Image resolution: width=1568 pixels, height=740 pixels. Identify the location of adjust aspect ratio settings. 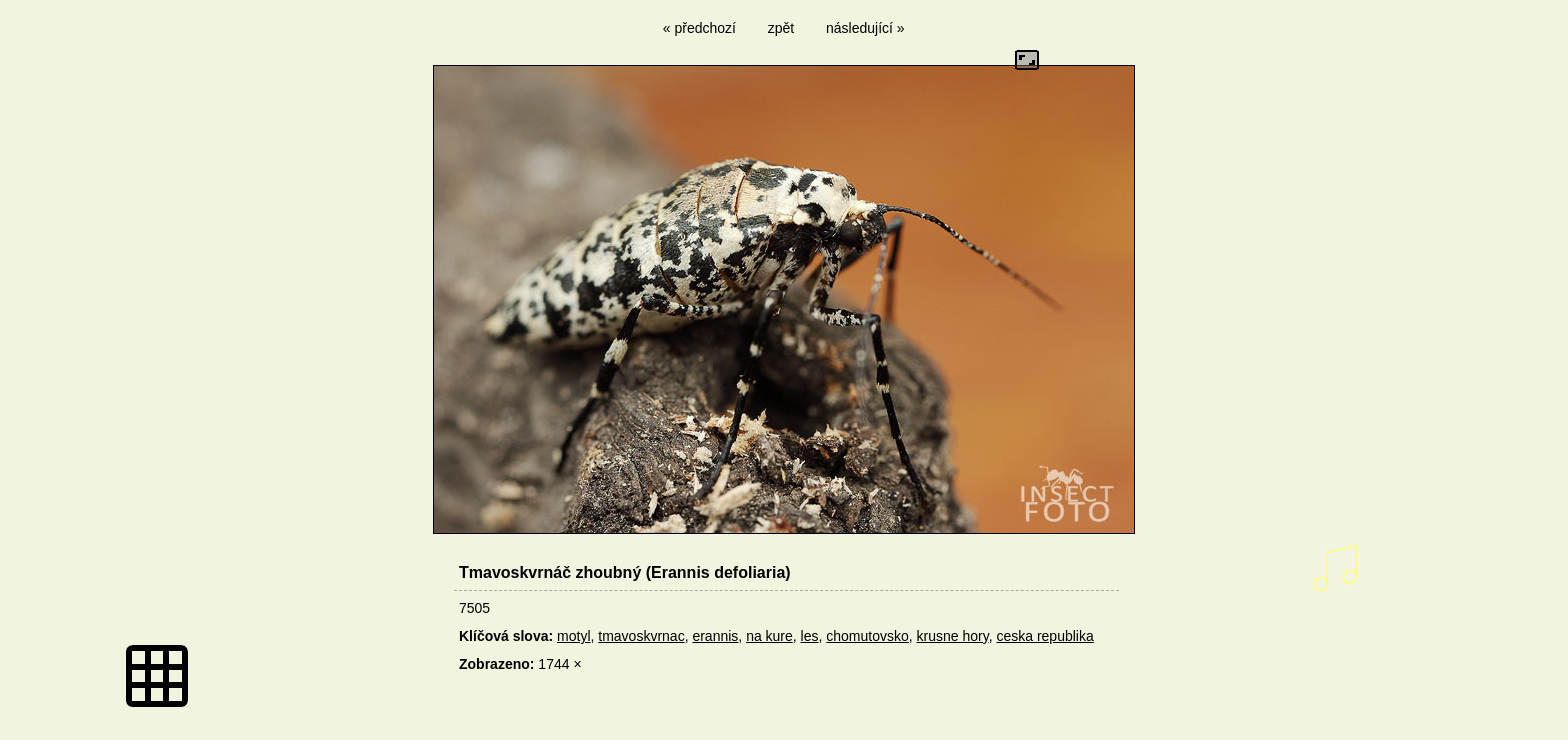
(1027, 60).